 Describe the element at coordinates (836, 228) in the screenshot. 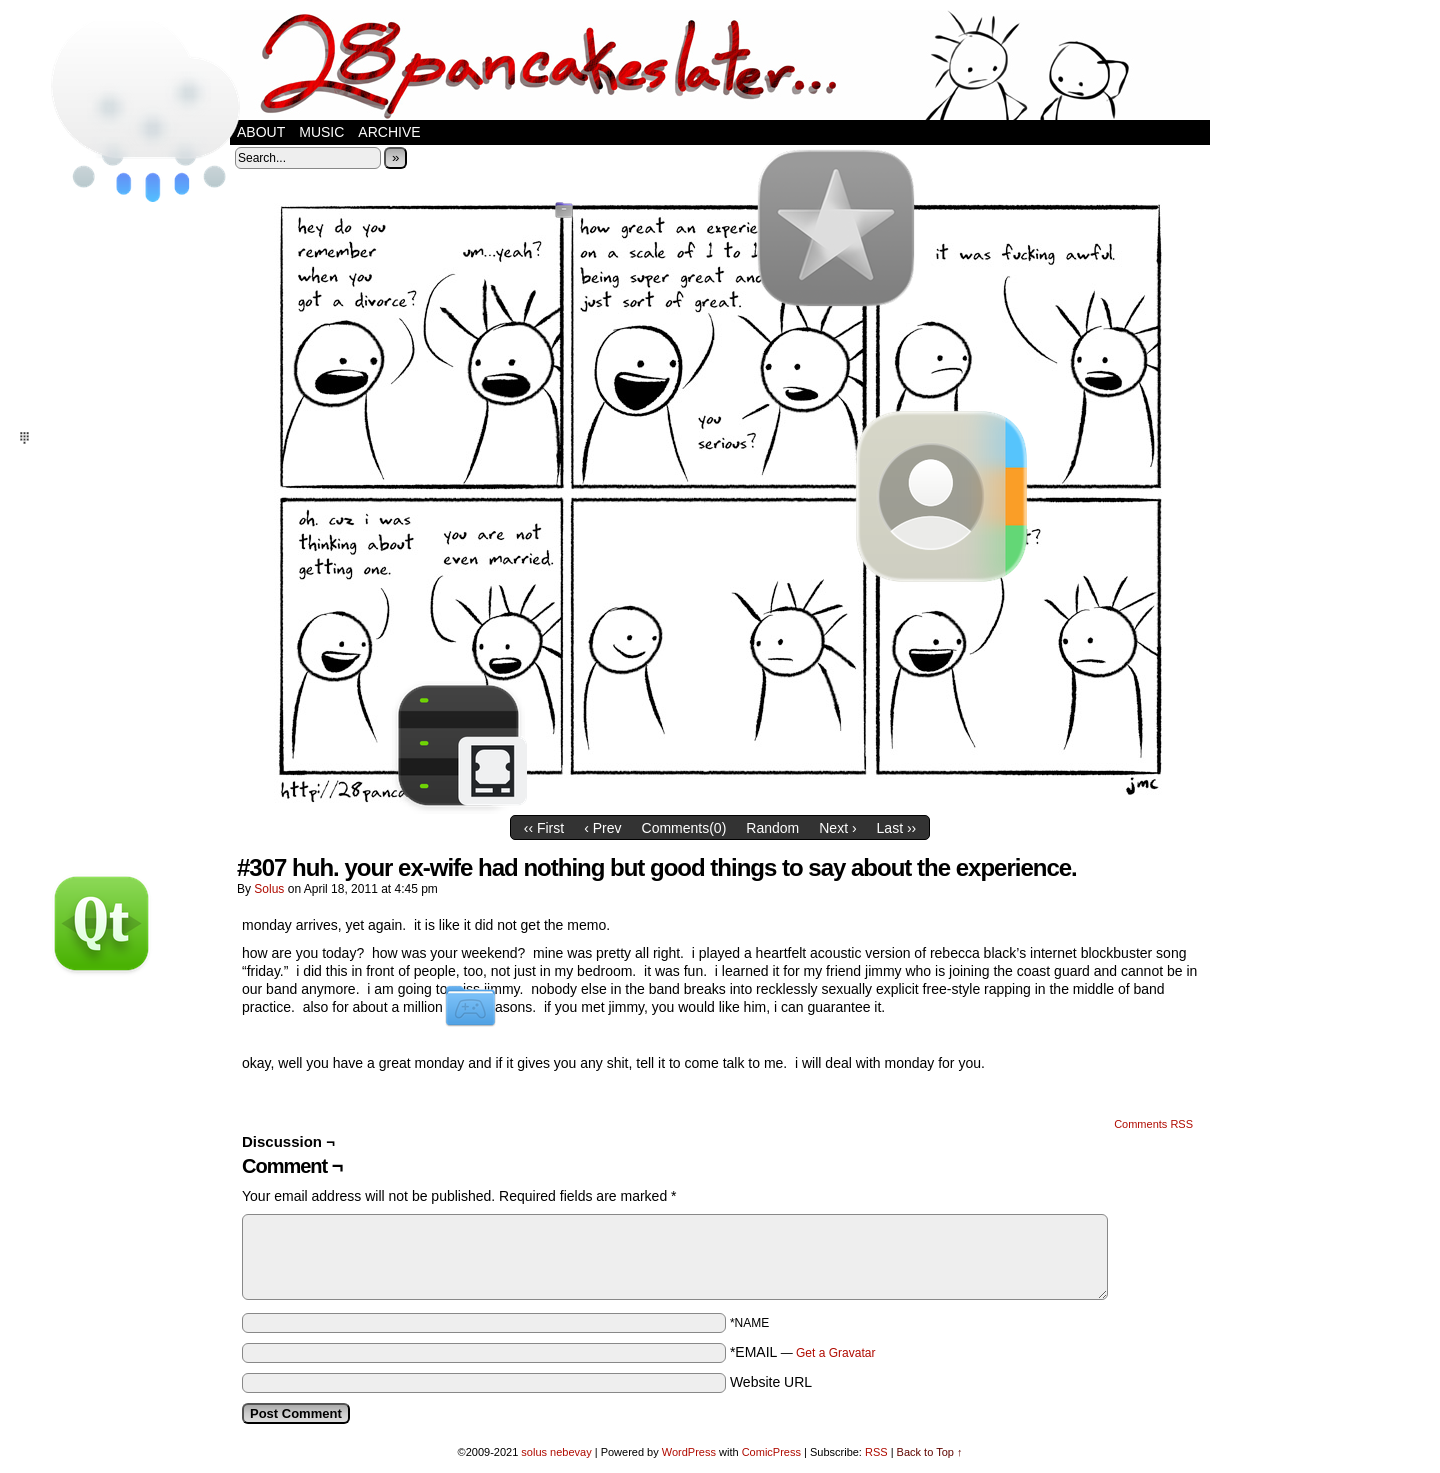

I see `open the iTunes Store app` at that location.